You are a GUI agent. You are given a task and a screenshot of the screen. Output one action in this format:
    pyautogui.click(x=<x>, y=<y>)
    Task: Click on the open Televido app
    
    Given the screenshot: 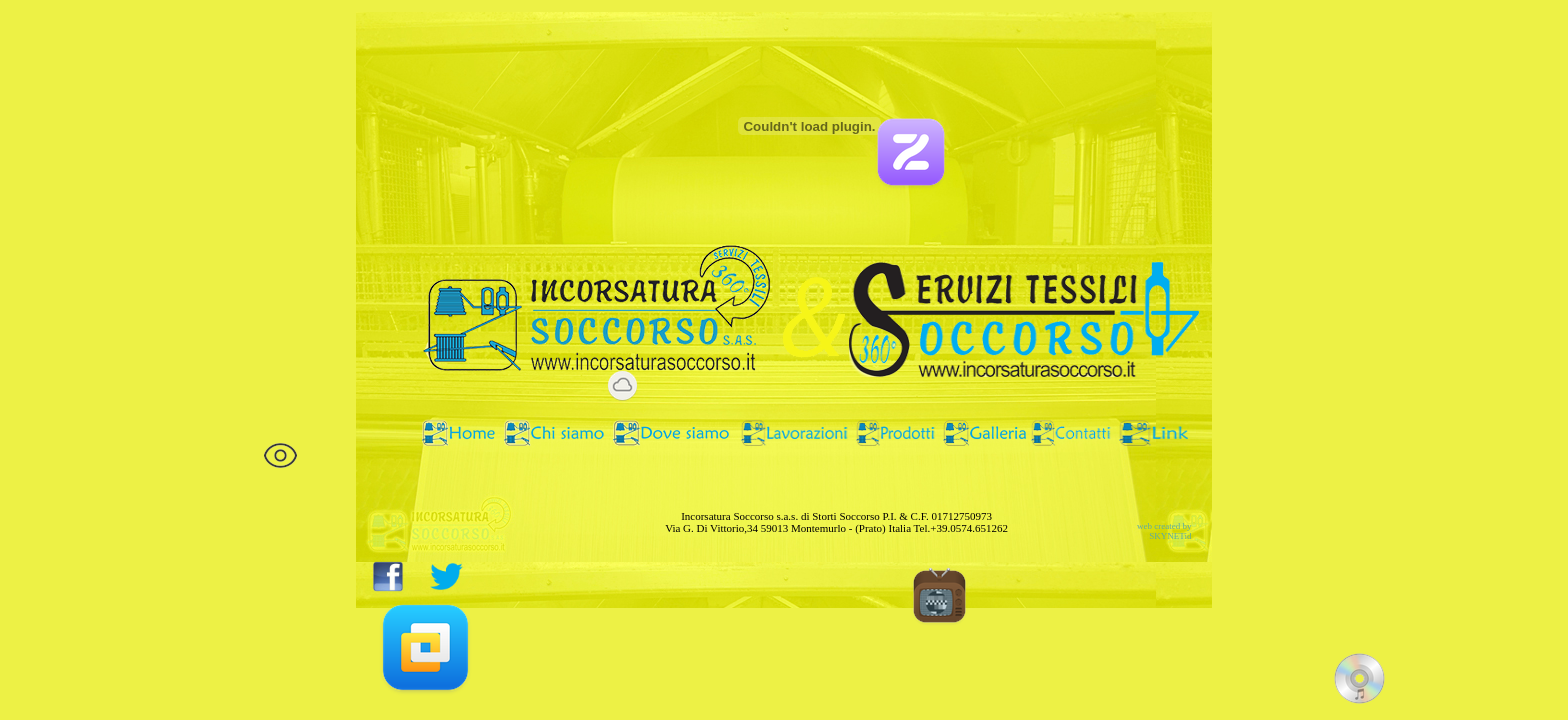 What is the action you would take?
    pyautogui.click(x=939, y=596)
    